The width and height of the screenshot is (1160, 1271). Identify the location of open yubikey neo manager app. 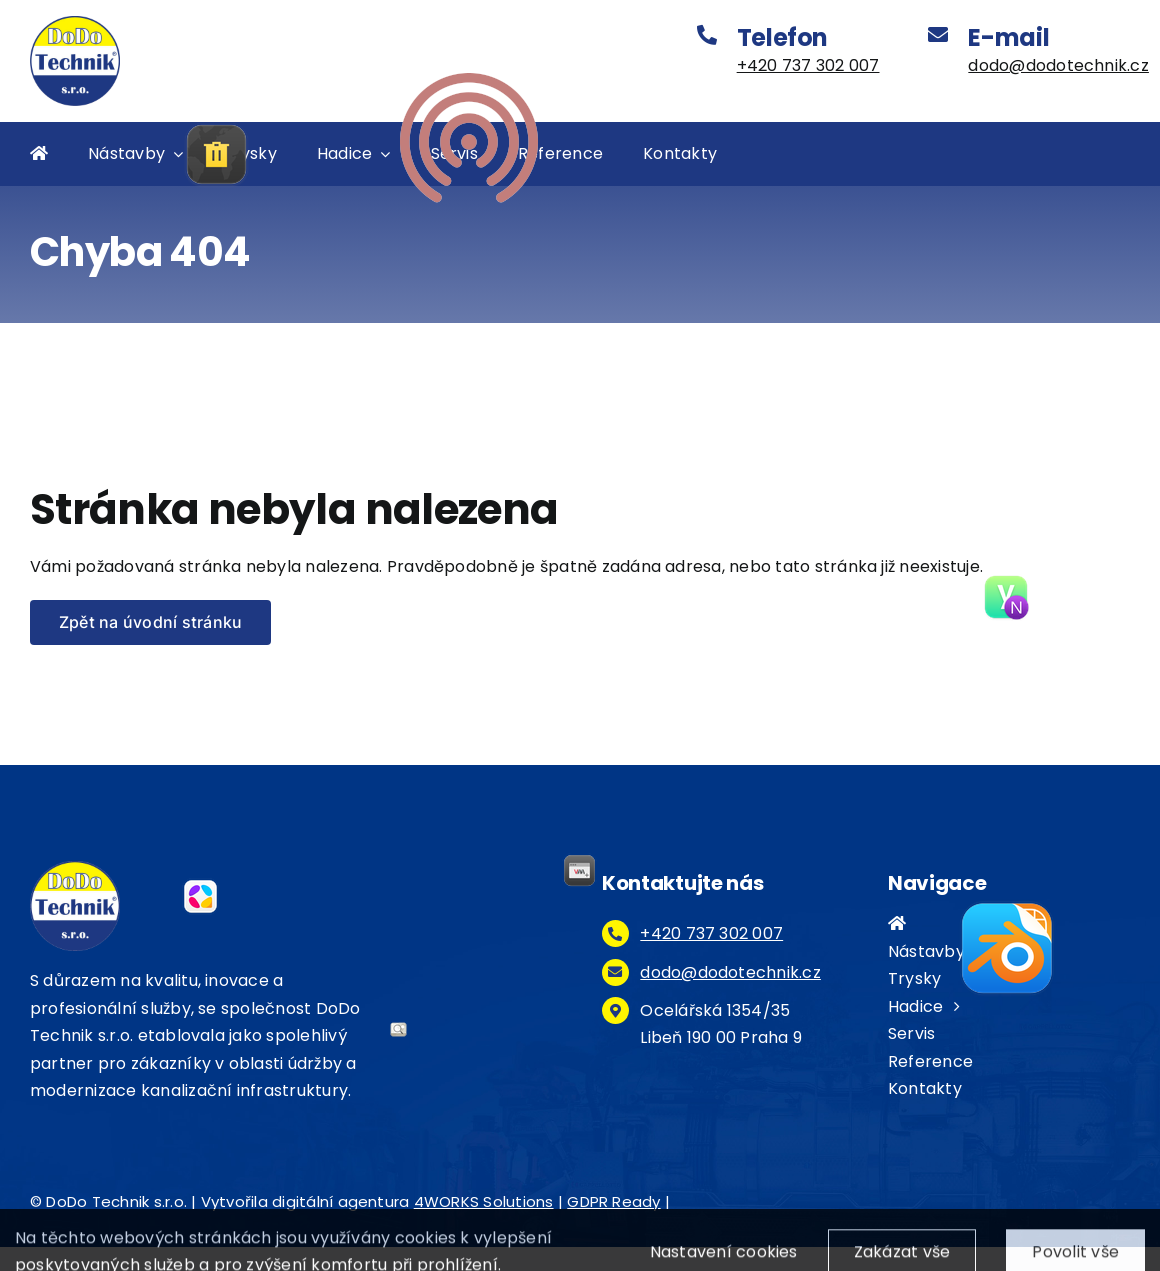
(1006, 597).